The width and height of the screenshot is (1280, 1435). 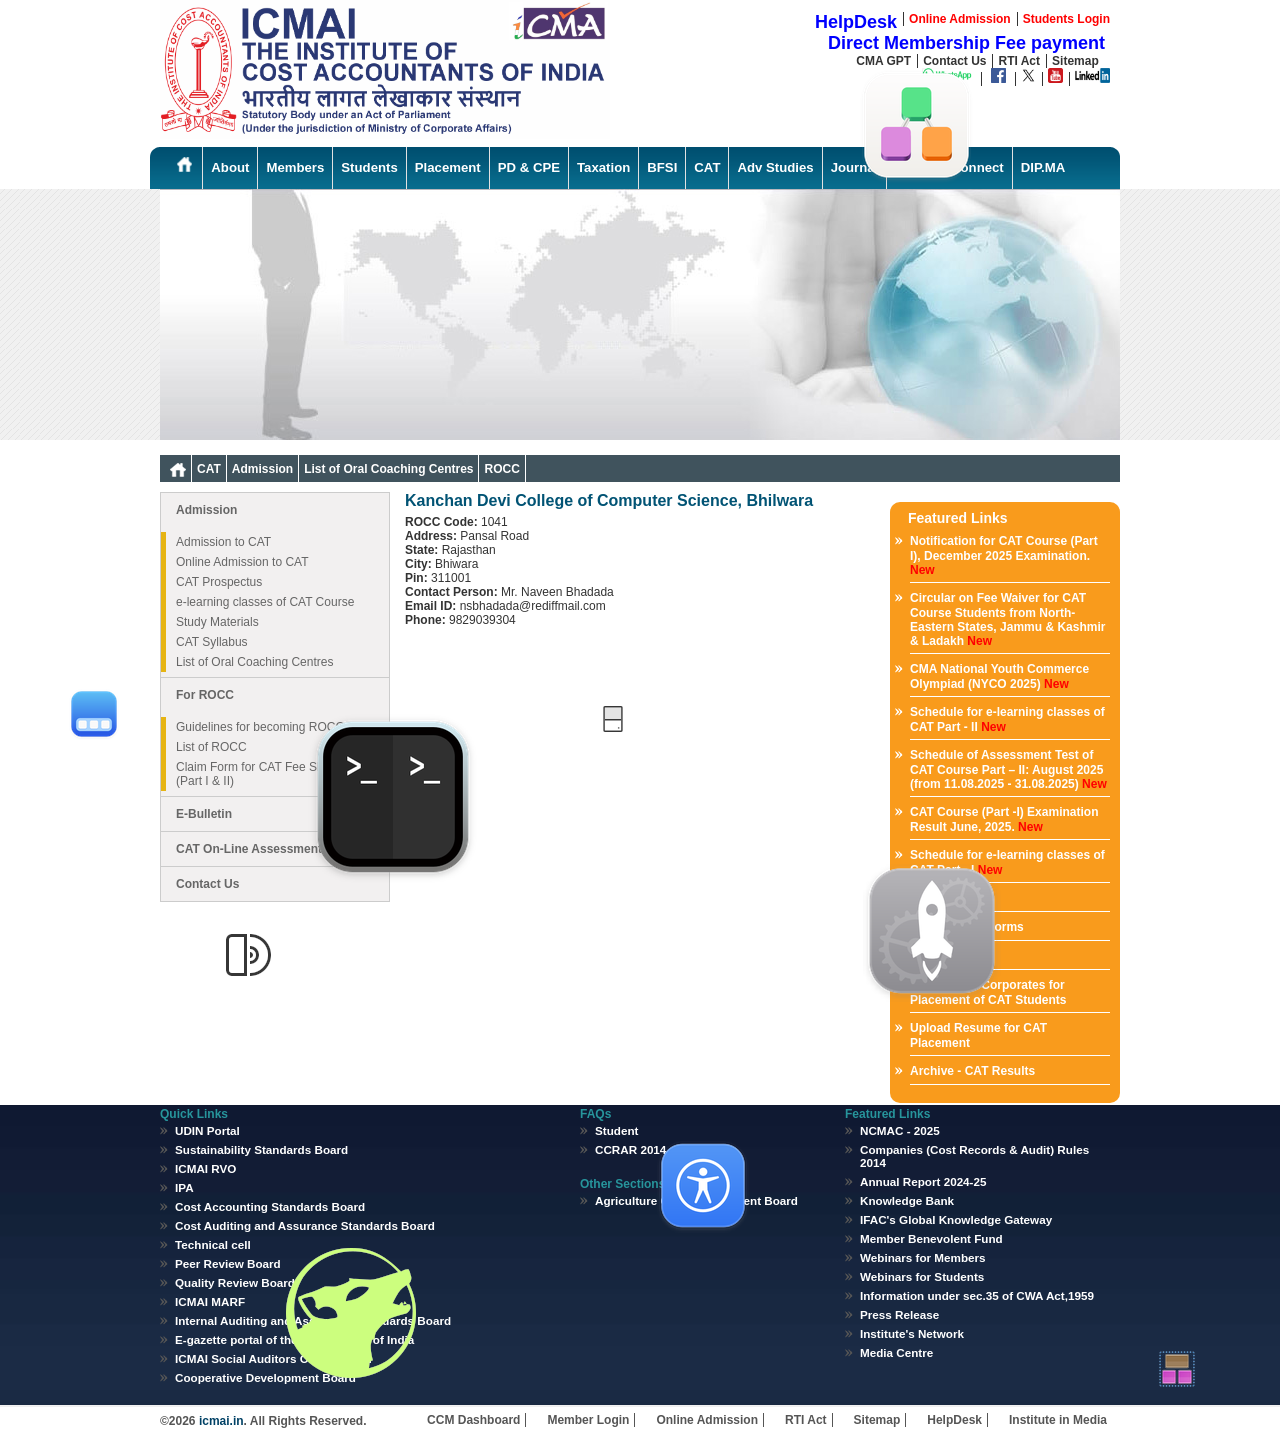 What do you see at coordinates (1177, 1369) in the screenshot?
I see `select all items in the current view` at bounding box center [1177, 1369].